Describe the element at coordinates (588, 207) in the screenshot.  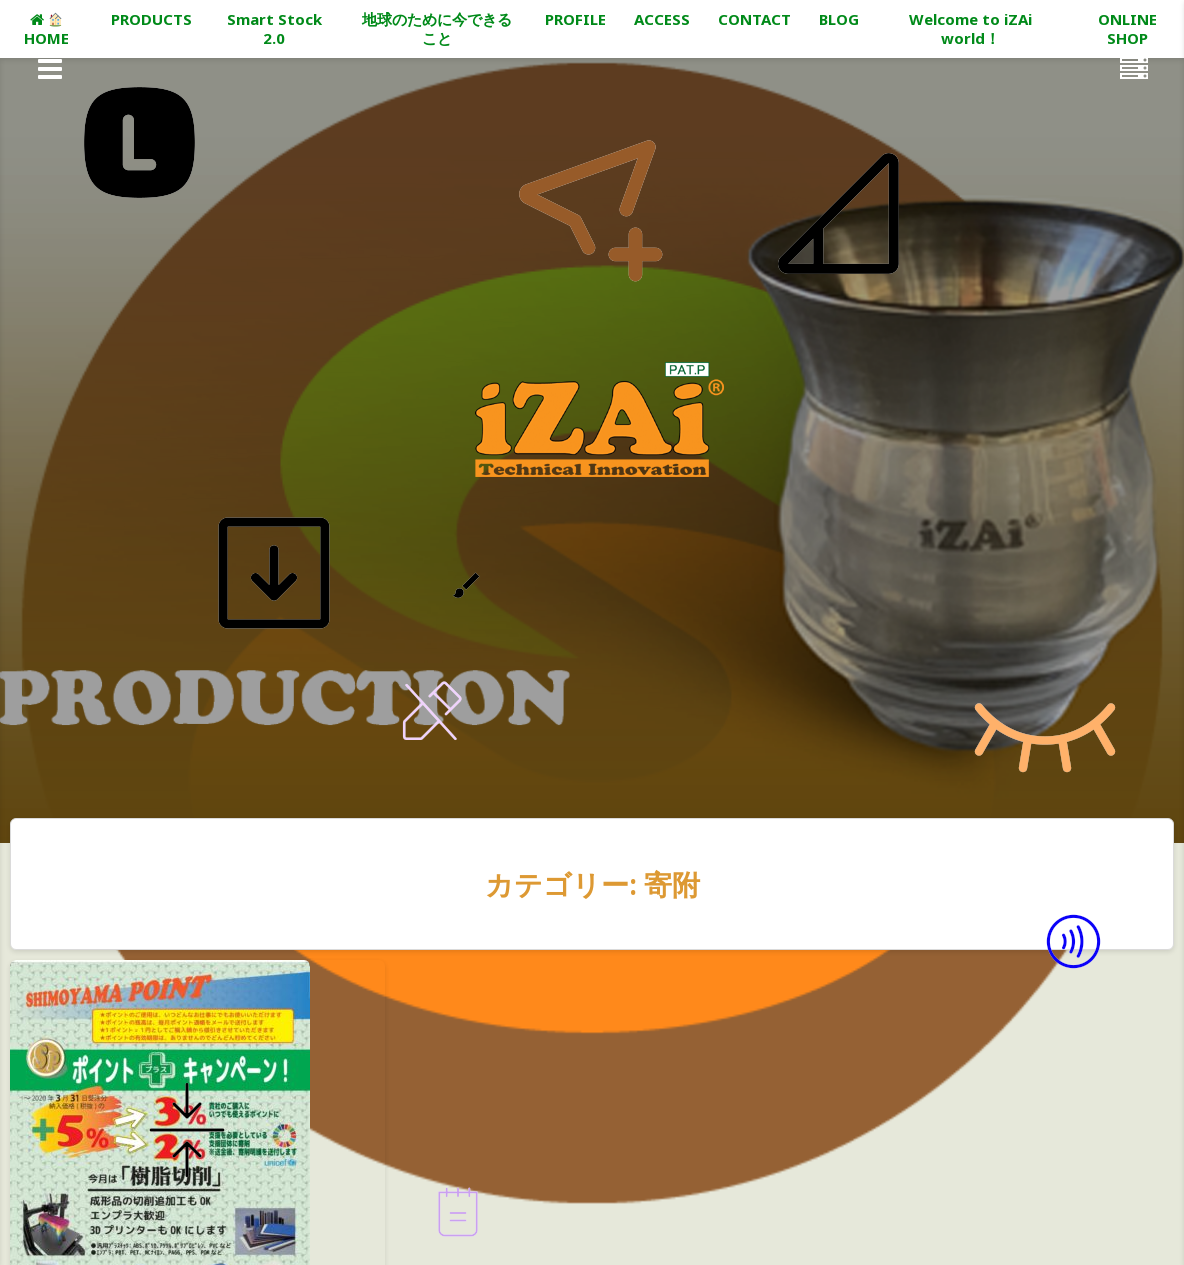
I see `add a new location pin` at that location.